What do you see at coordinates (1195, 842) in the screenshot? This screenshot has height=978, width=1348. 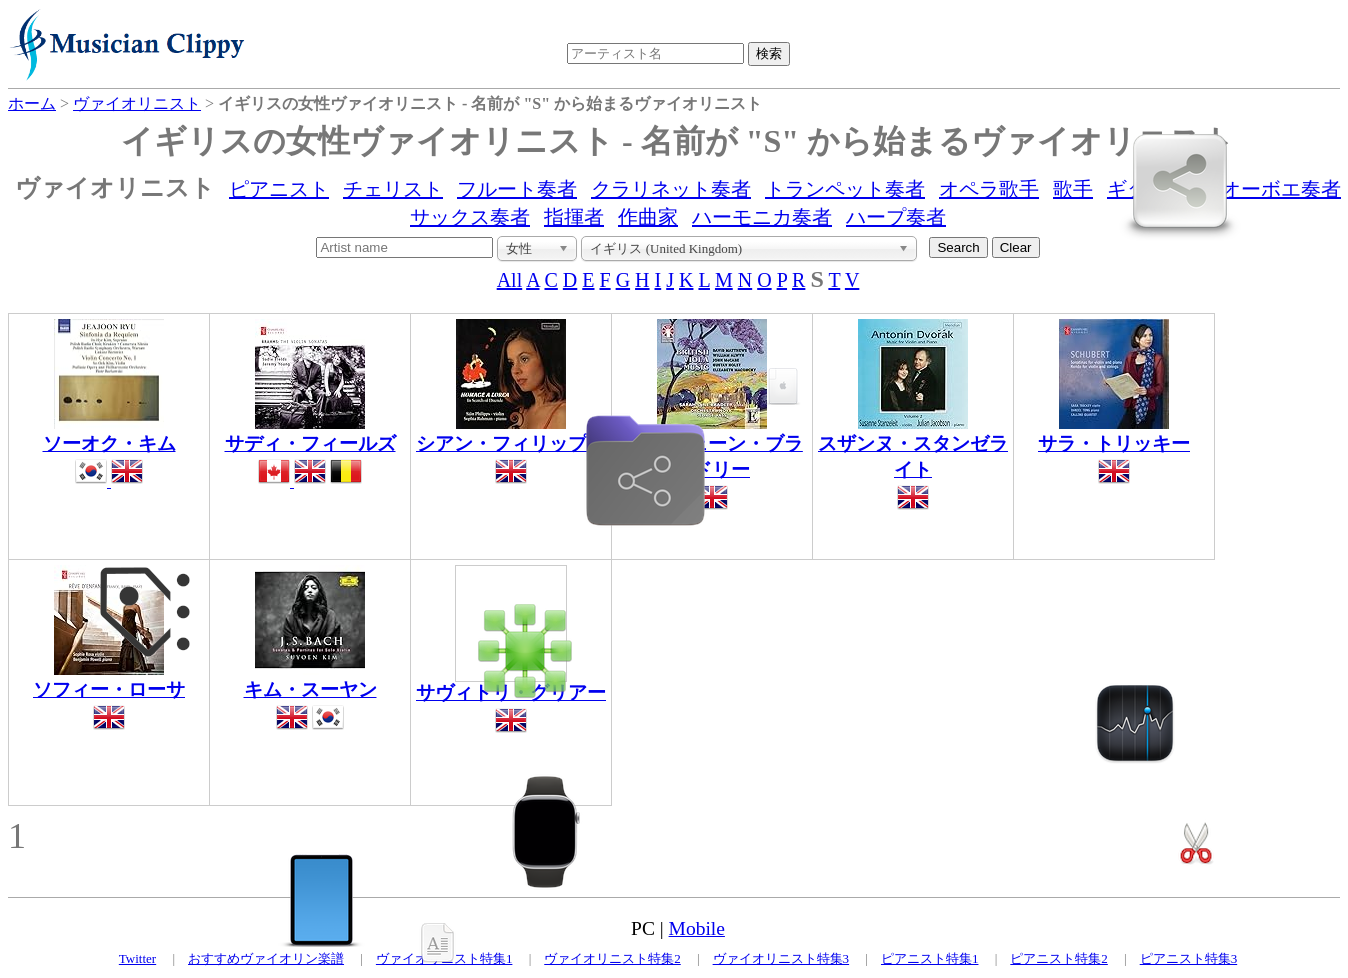 I see `cut selected content to clipboard` at bounding box center [1195, 842].